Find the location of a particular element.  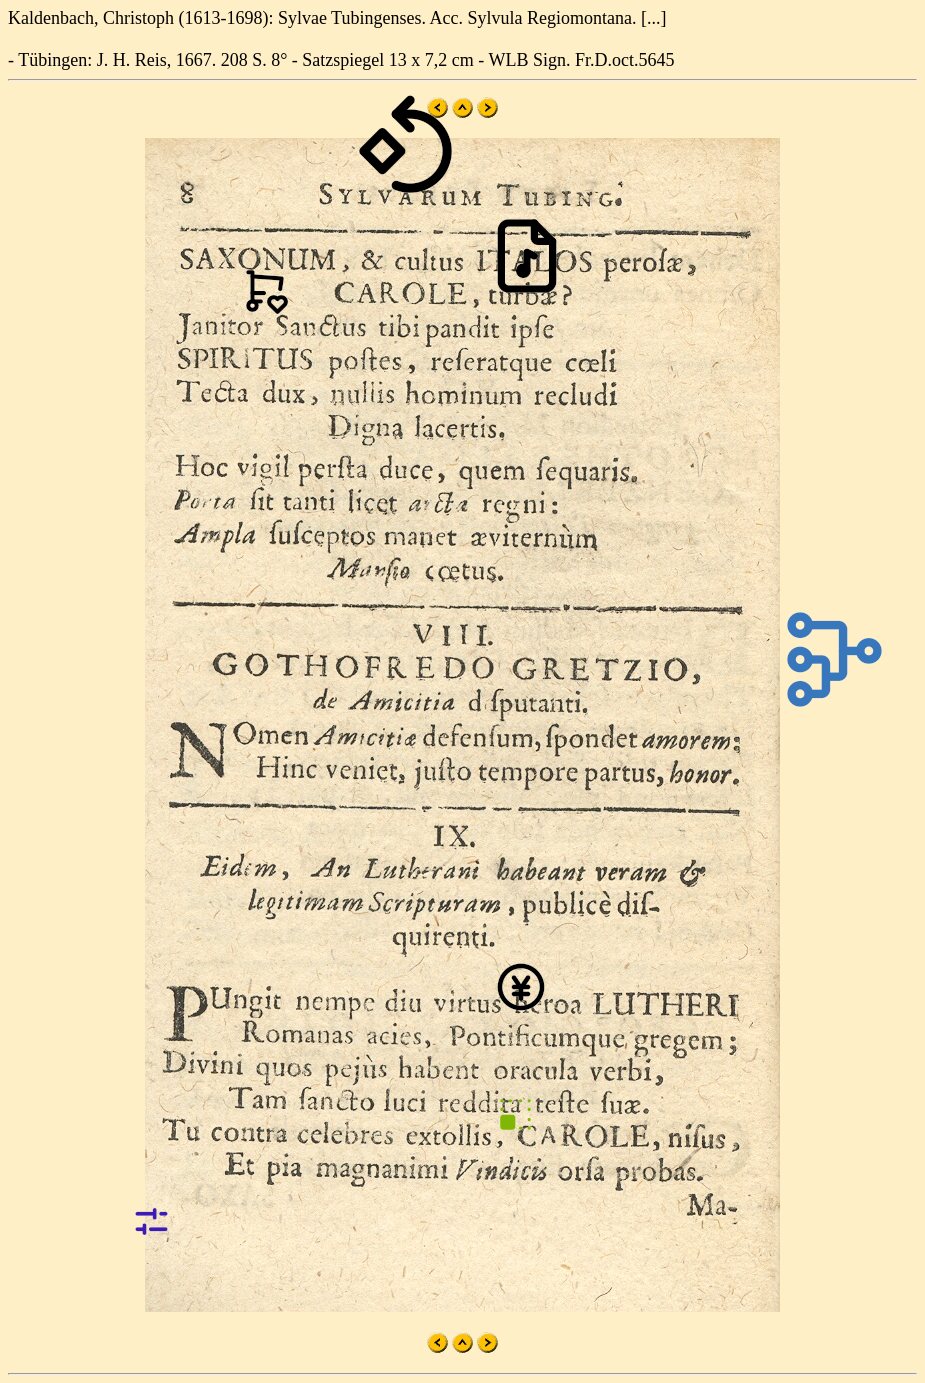

view balance in japanese yen is located at coordinates (521, 987).